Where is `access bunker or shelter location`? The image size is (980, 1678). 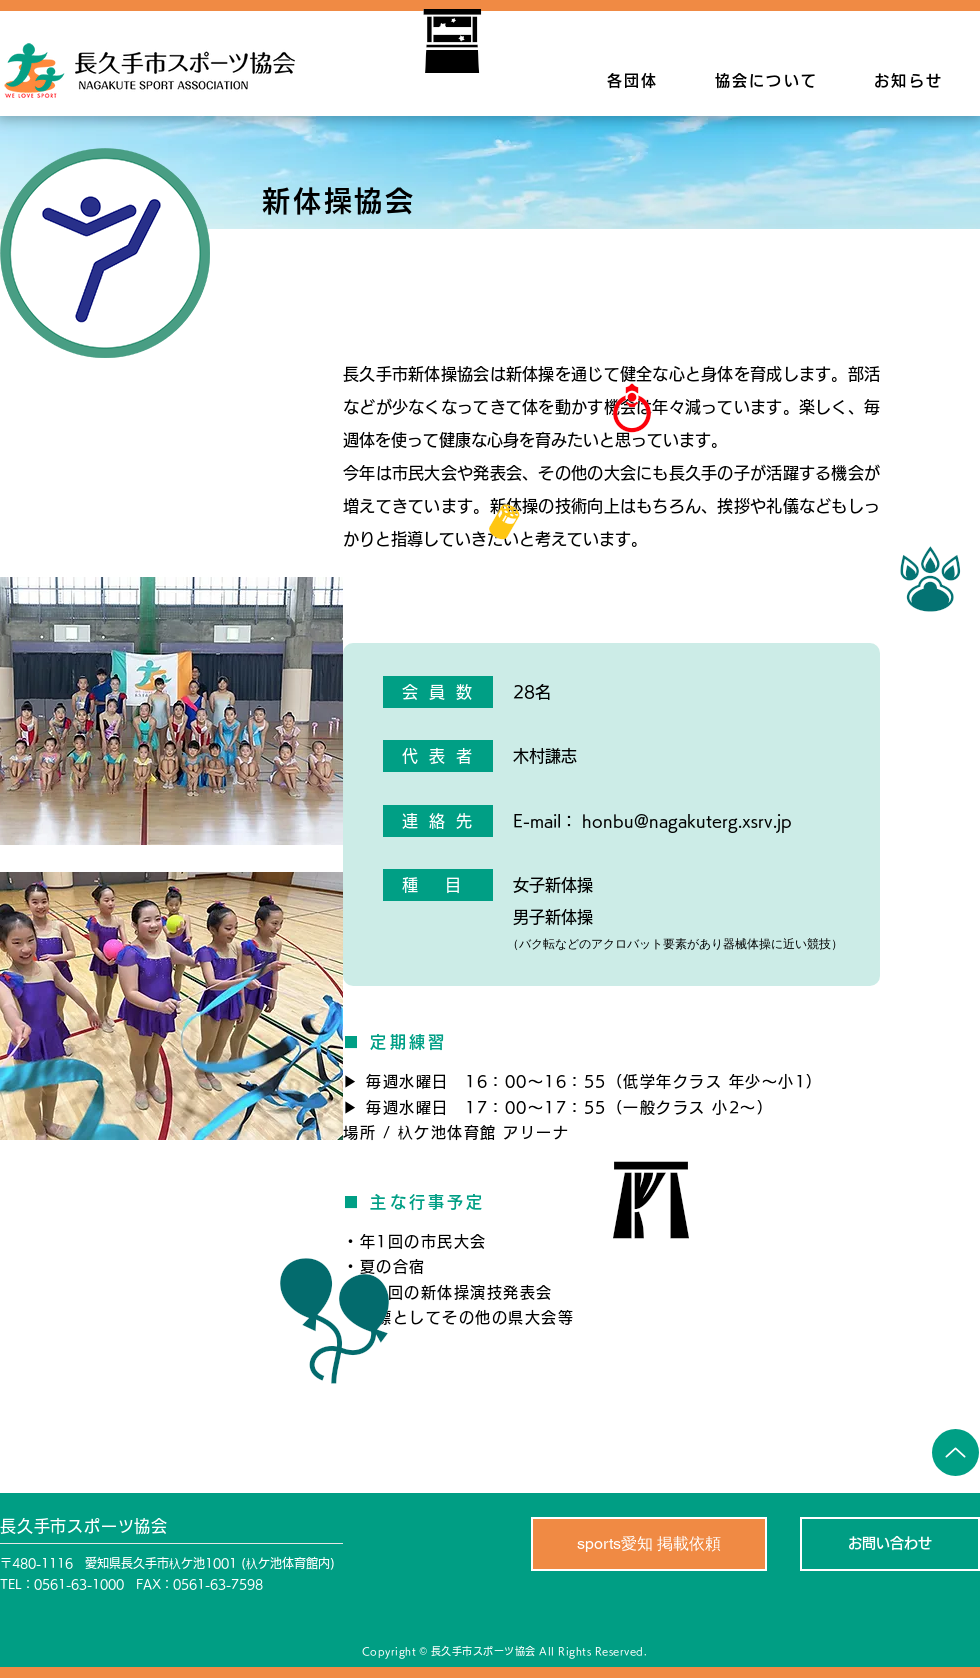 access bunker or shelter location is located at coordinates (452, 41).